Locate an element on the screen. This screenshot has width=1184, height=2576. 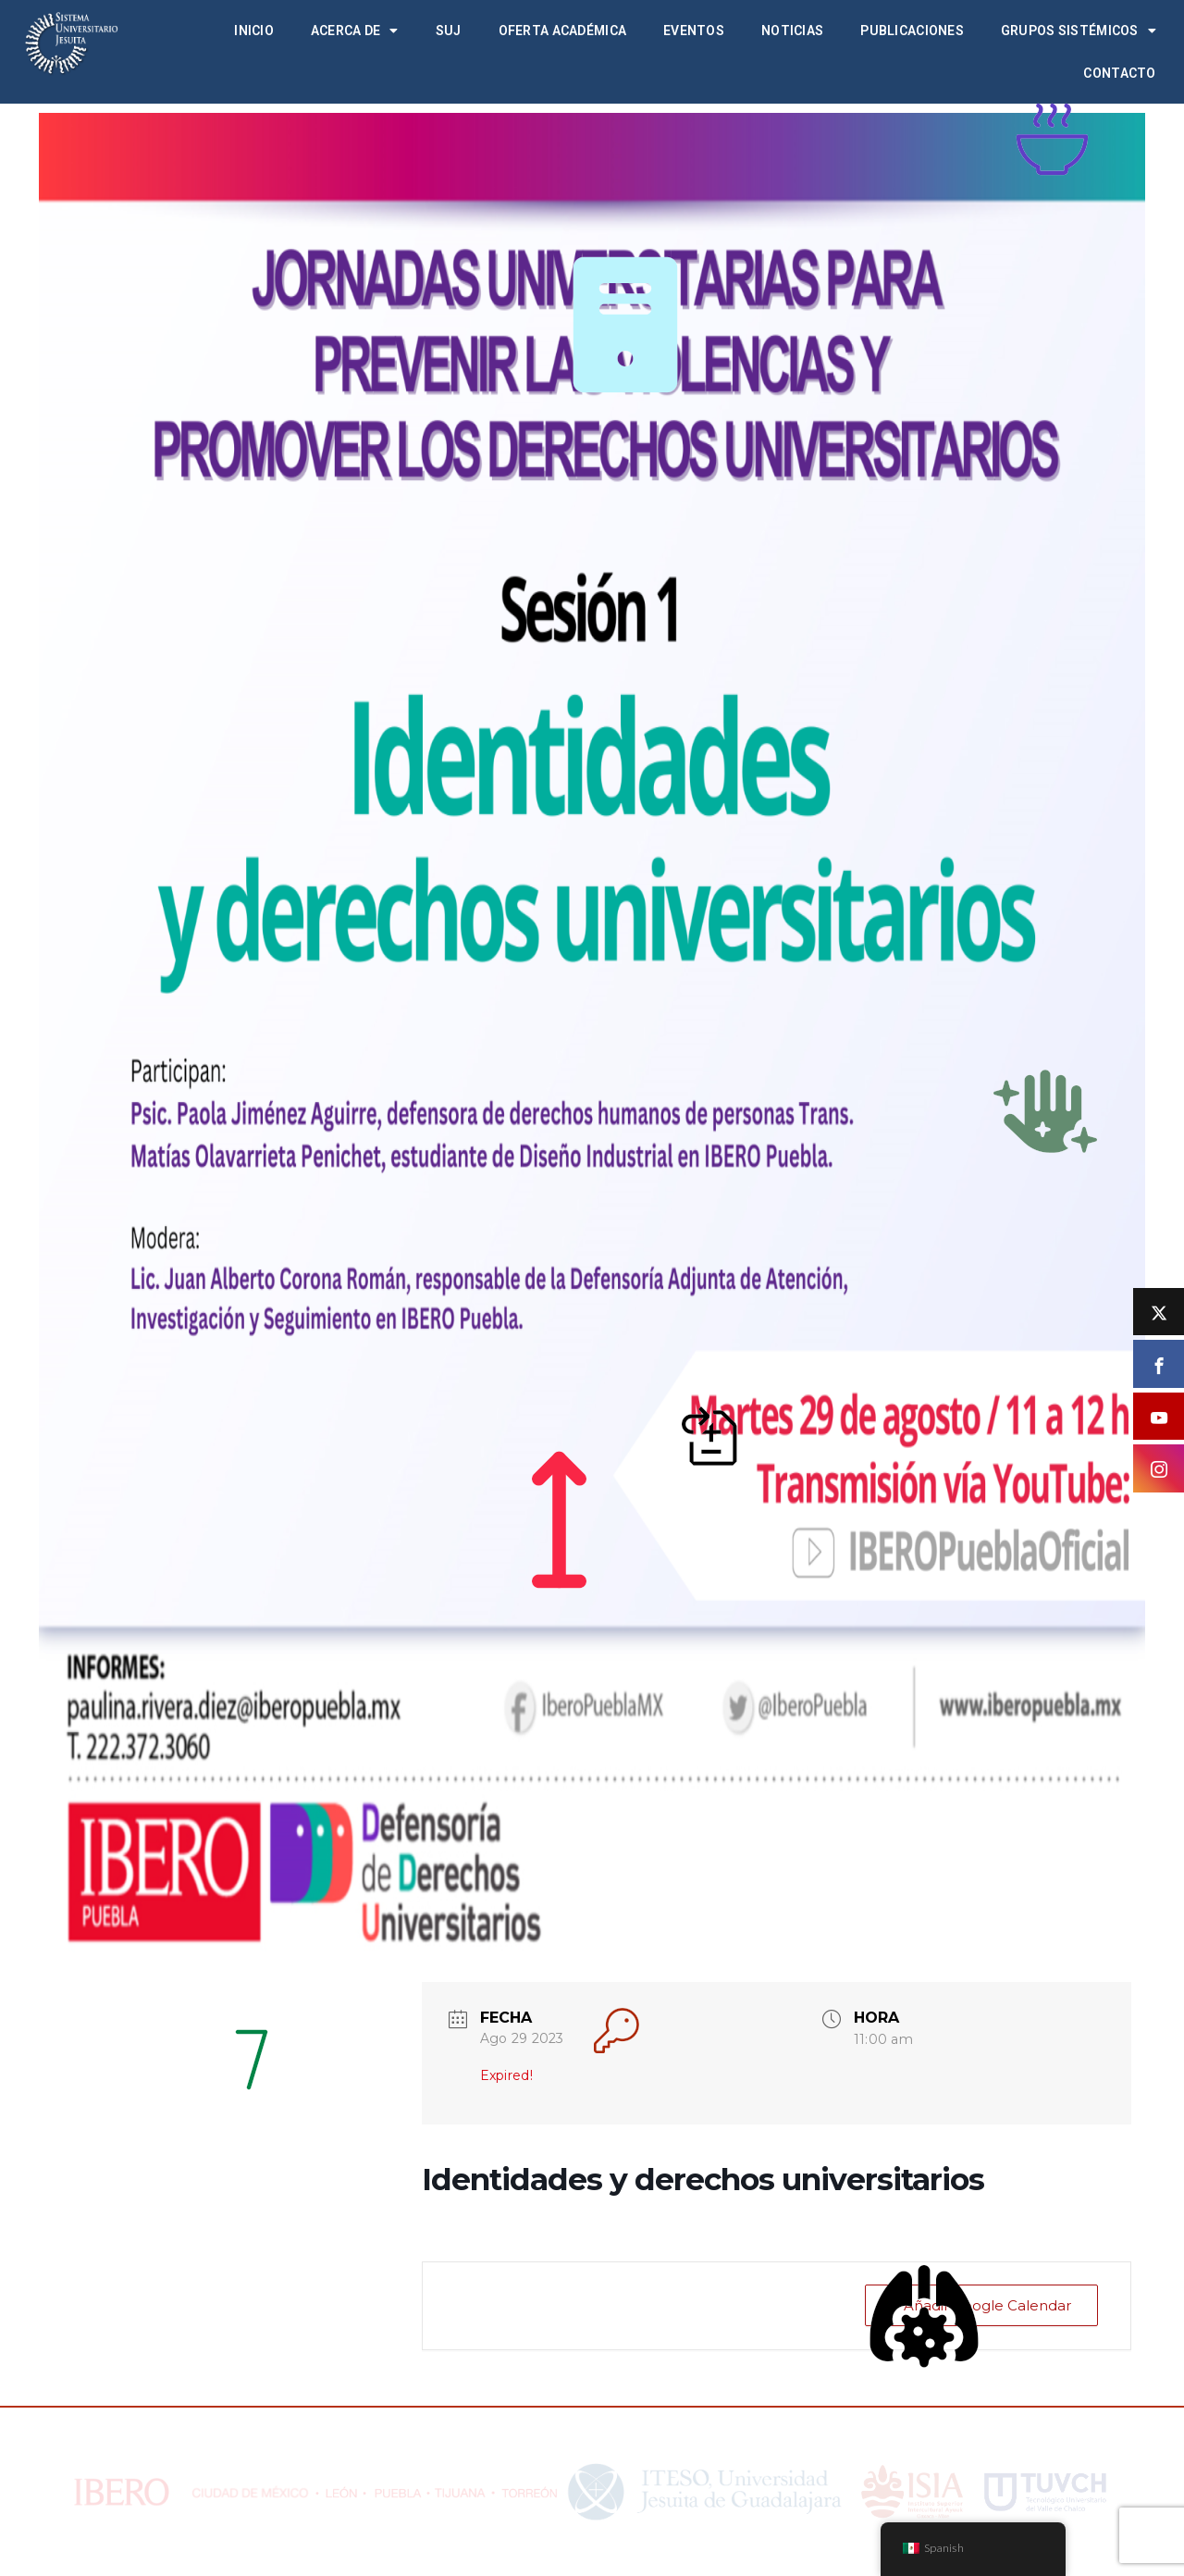
move item to top of list is located at coordinates (559, 1519).